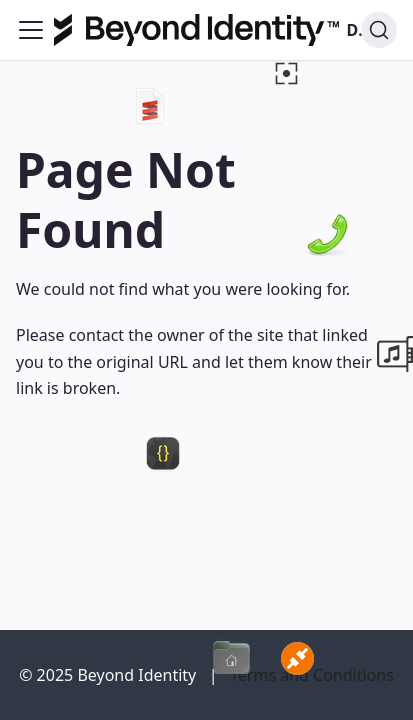  What do you see at coordinates (231, 657) in the screenshot?
I see `access your home folder` at bounding box center [231, 657].